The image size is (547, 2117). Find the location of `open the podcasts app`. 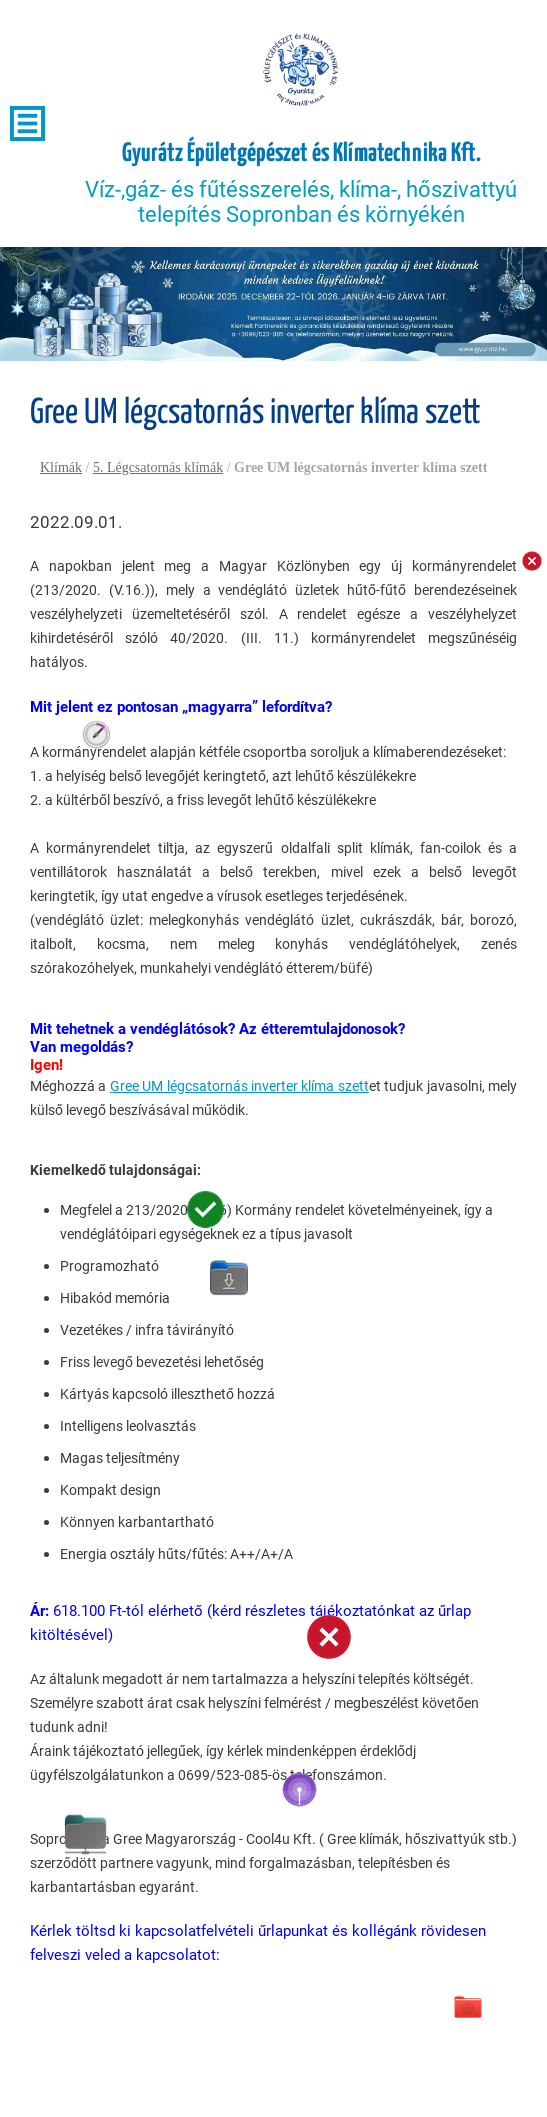

open the podcasts app is located at coordinates (299, 1789).